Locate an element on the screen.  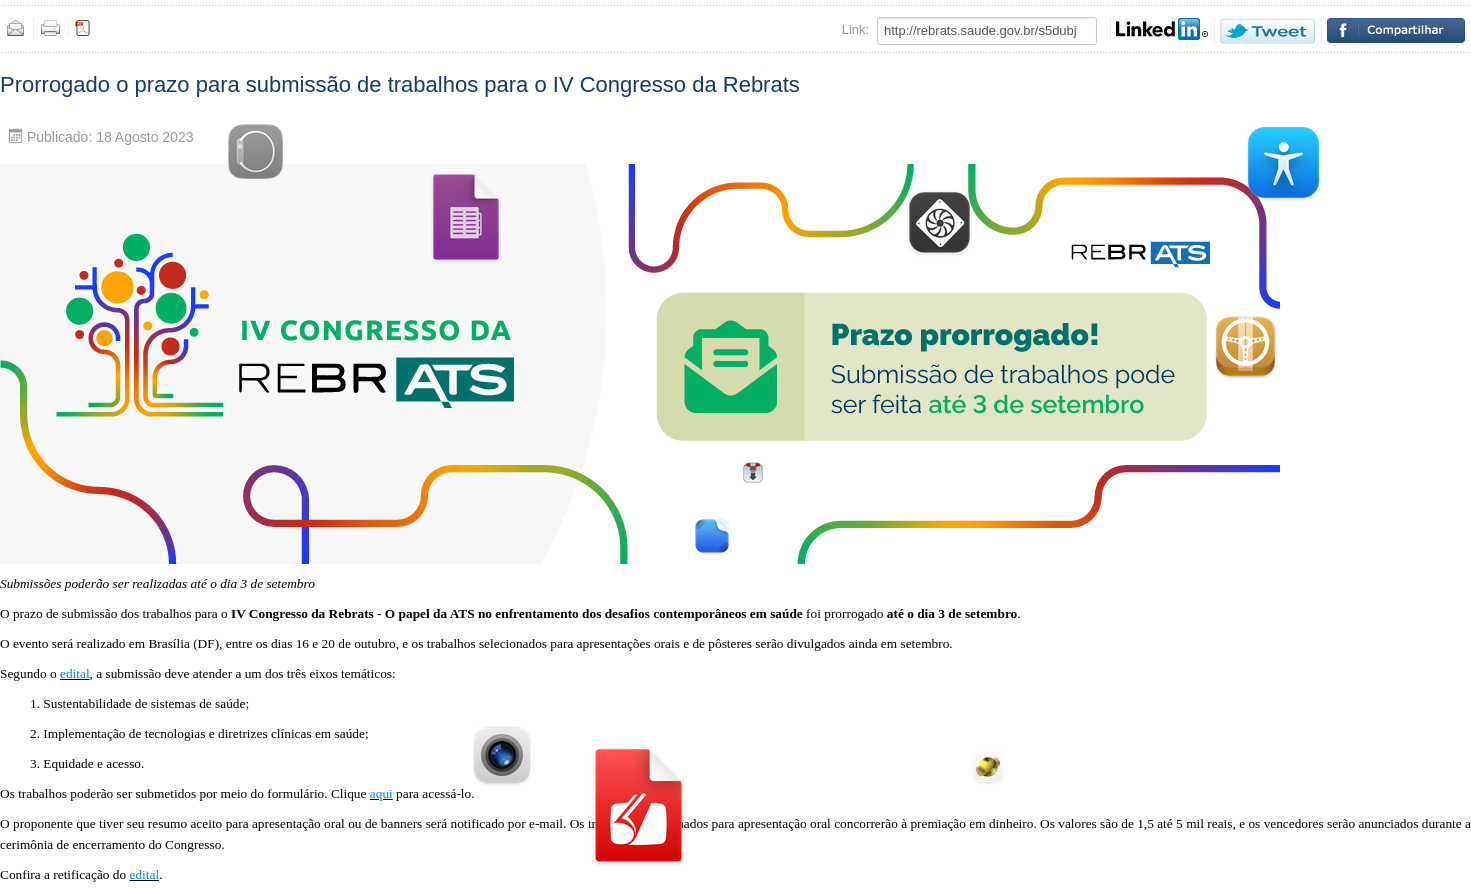
open engineering or developer settings is located at coordinates (939, 223).